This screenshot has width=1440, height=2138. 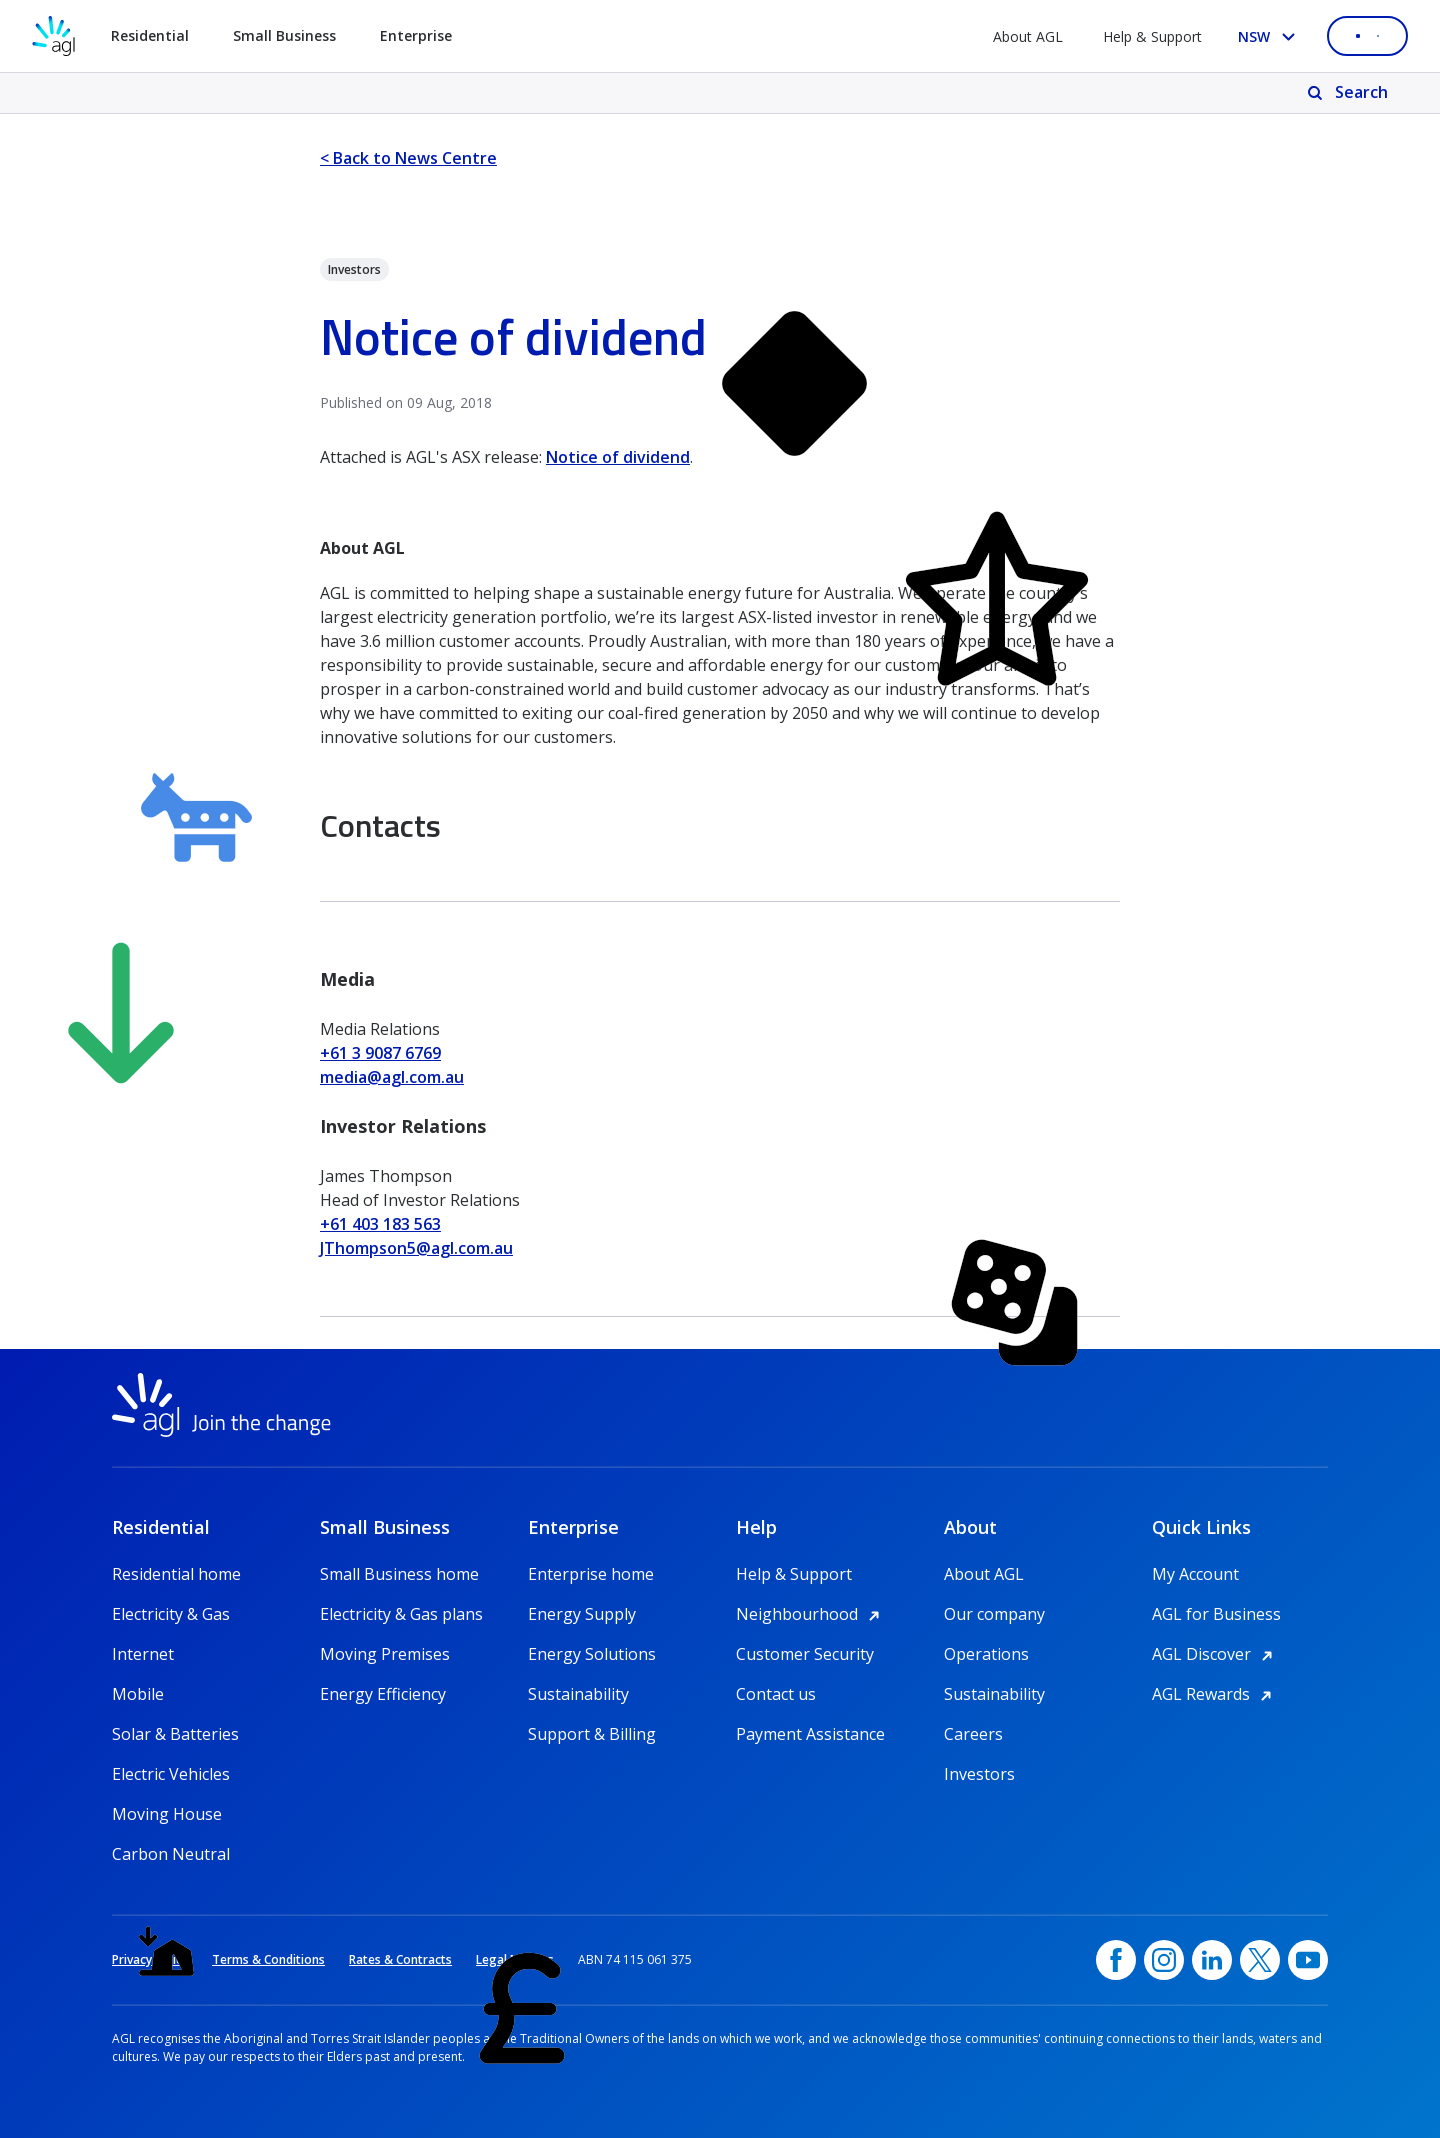 I want to click on randomize or shuffle content, so click(x=1014, y=1302).